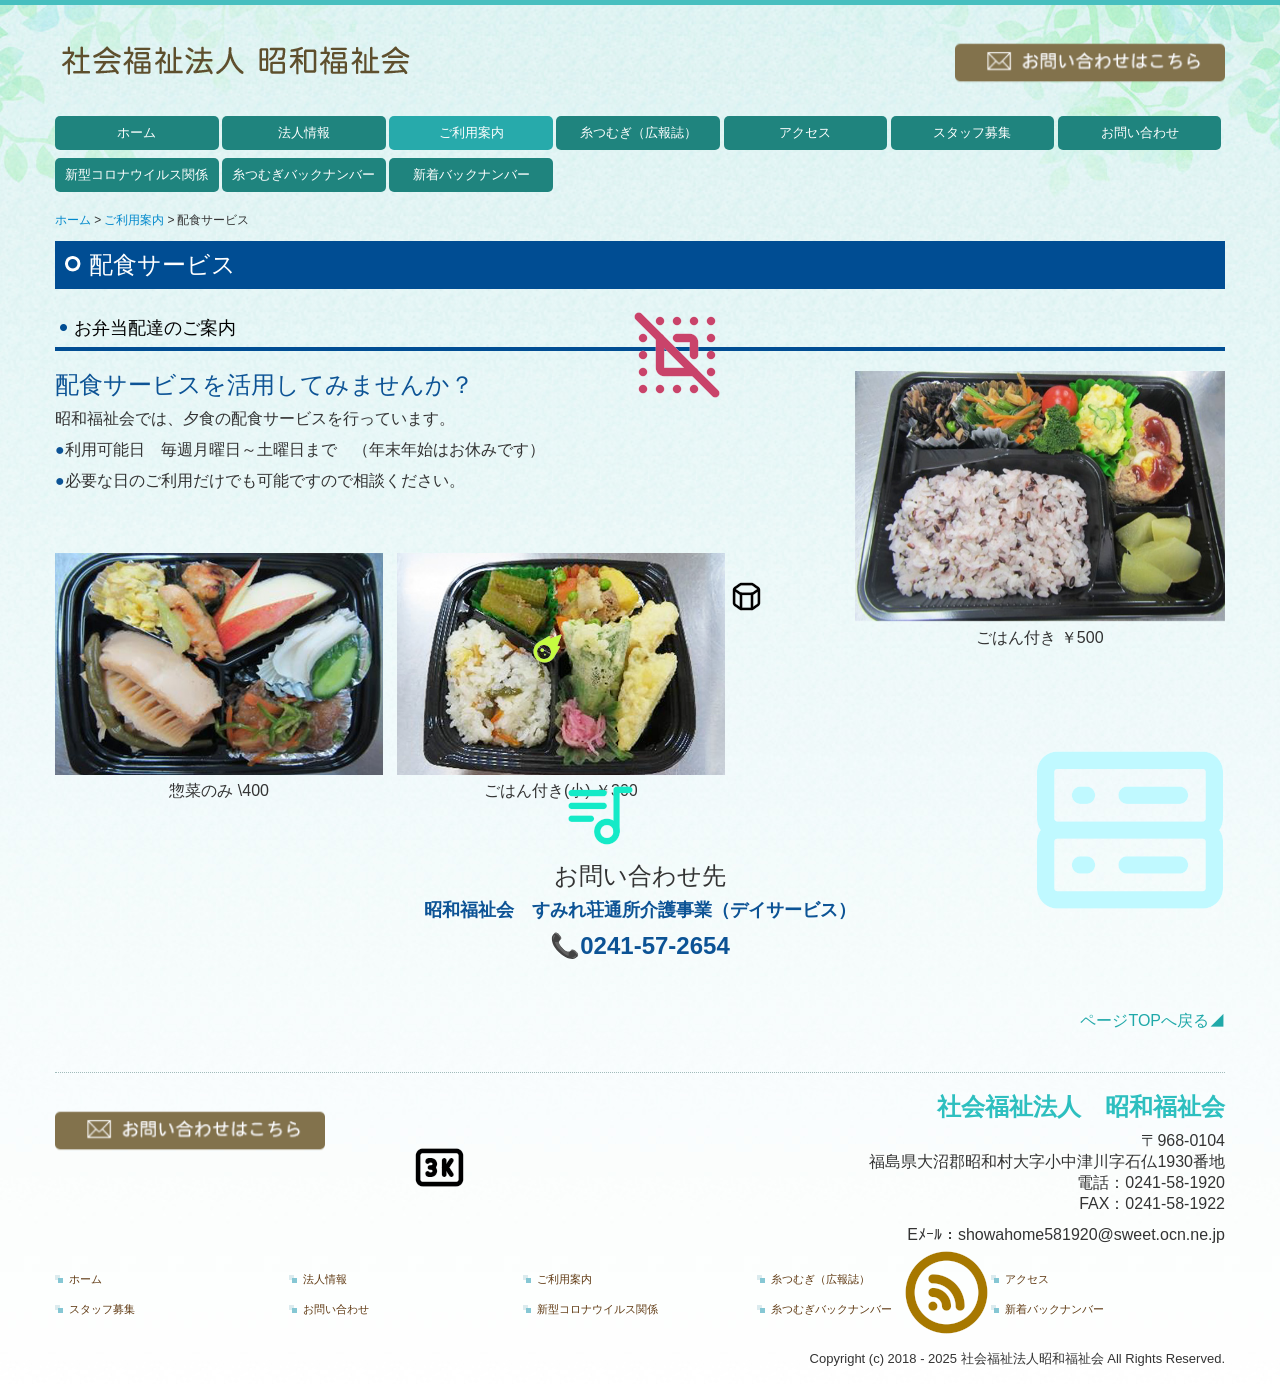 This screenshot has height=1389, width=1280. I want to click on deselect all items, so click(677, 355).